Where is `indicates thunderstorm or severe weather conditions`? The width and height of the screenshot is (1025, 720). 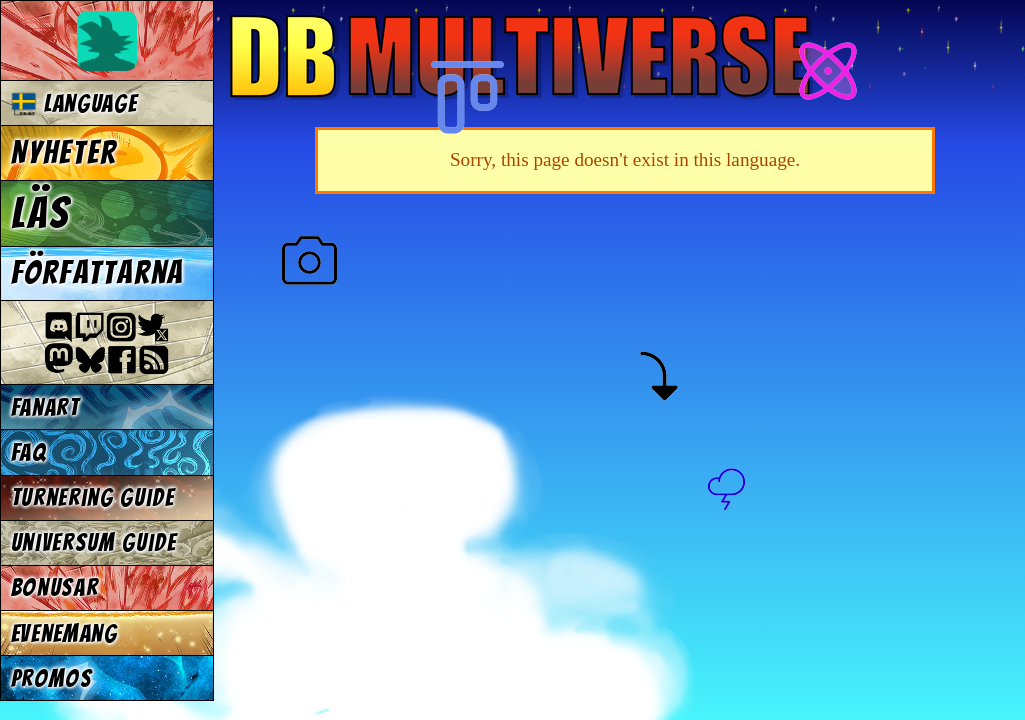
indicates thunderstorm or severe weather conditions is located at coordinates (726, 488).